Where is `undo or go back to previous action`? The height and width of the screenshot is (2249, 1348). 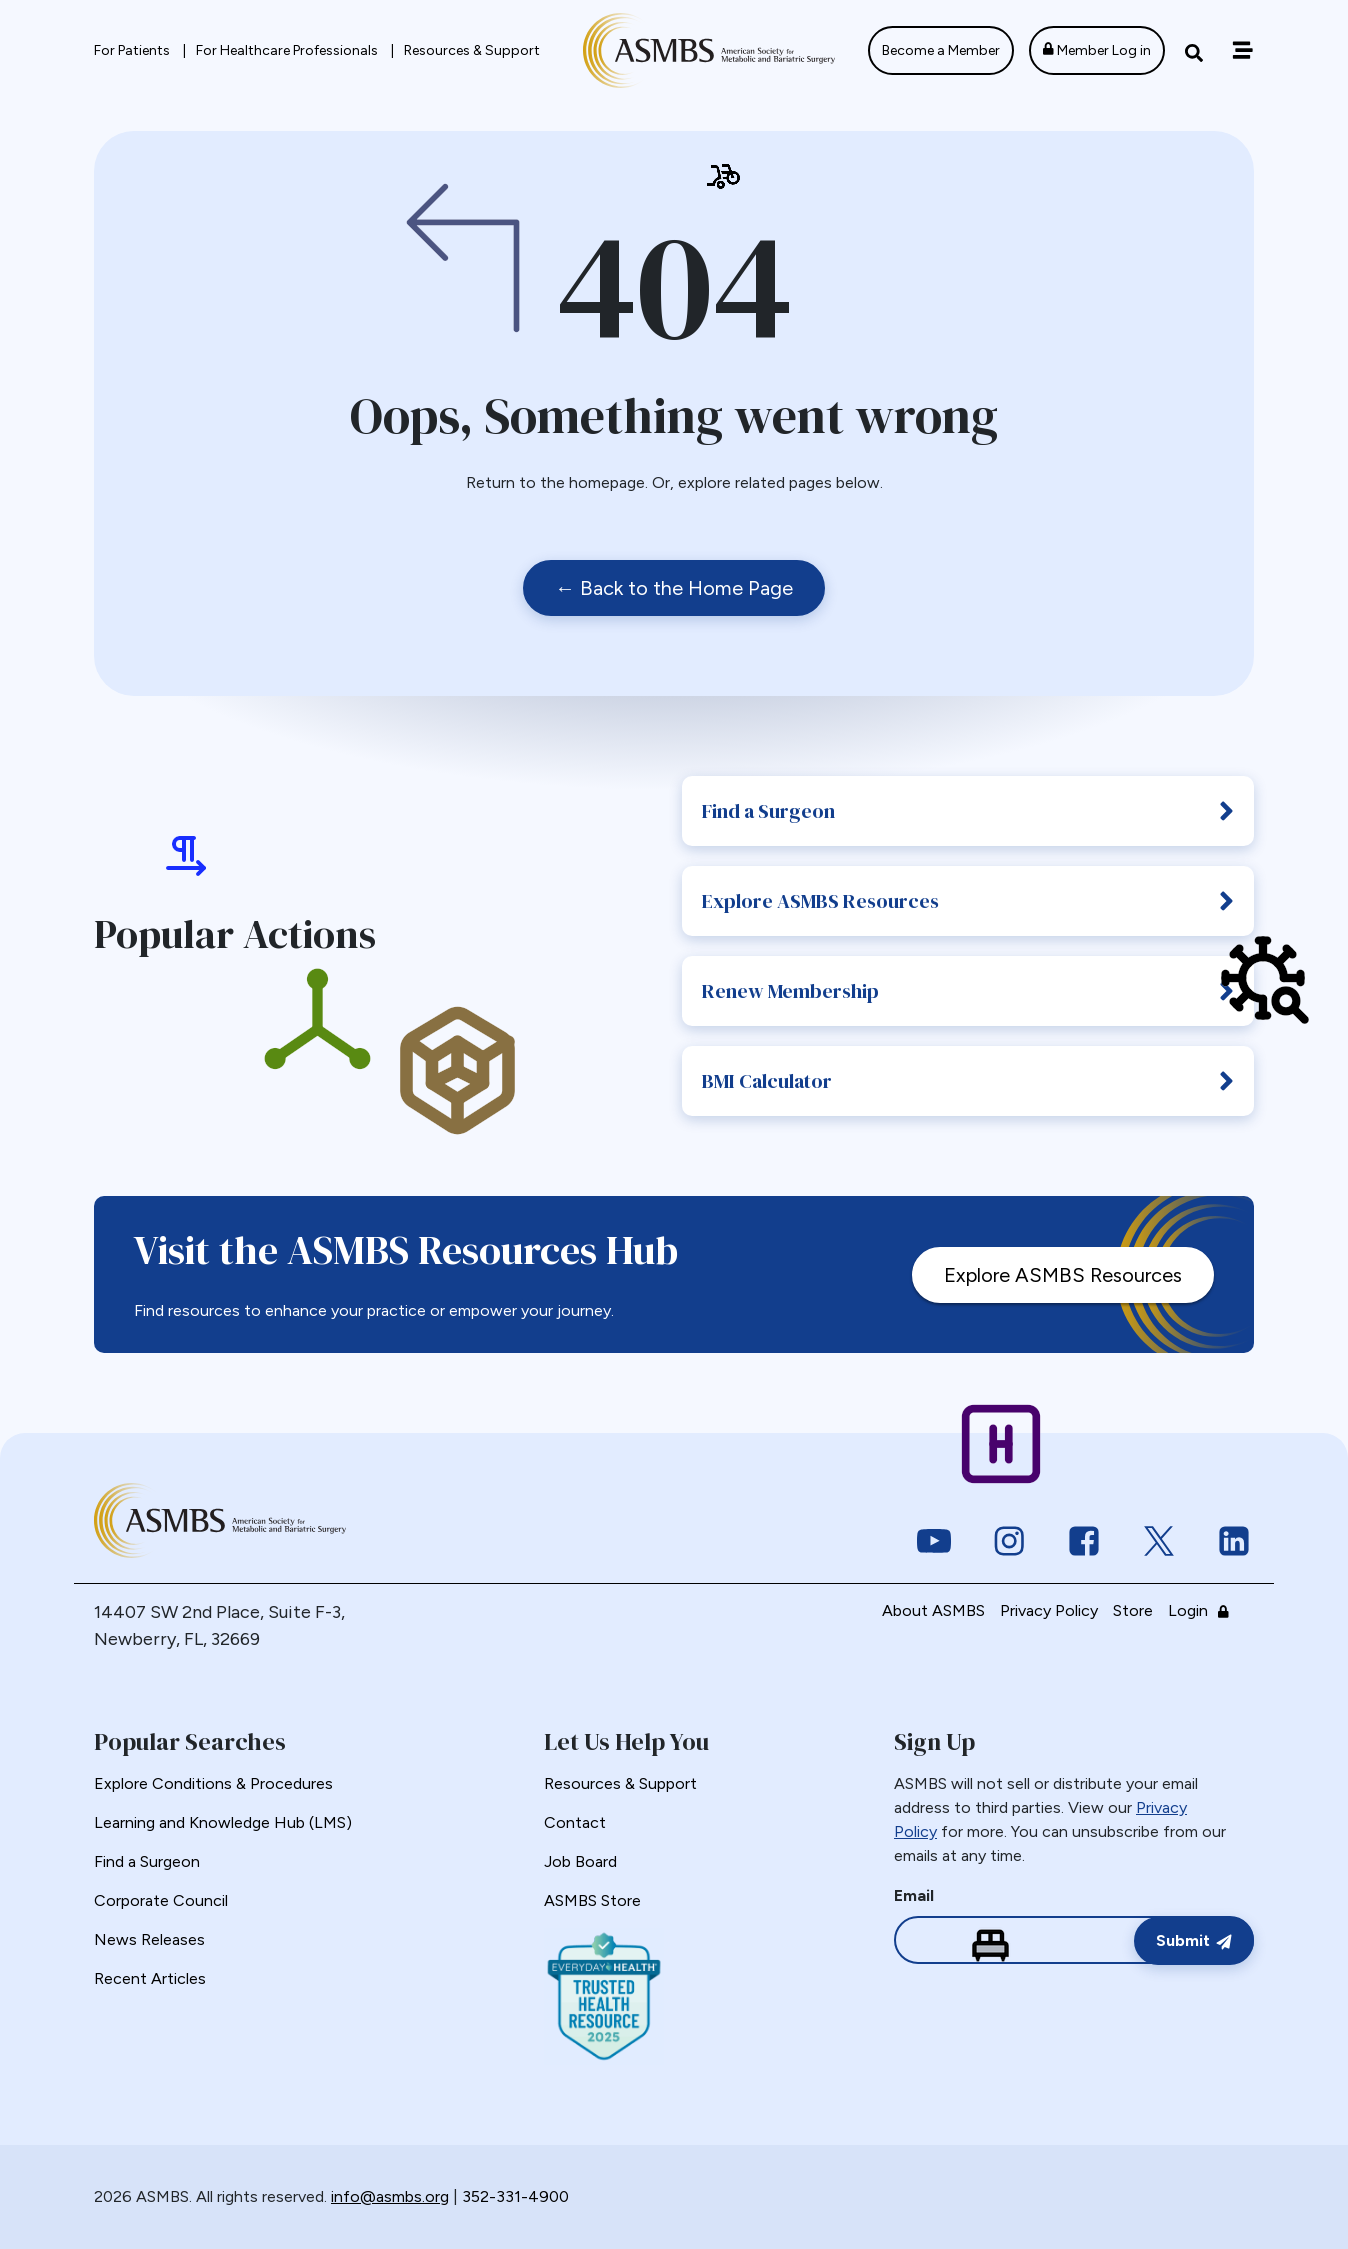 undo or go back to previous action is located at coordinates (469, 258).